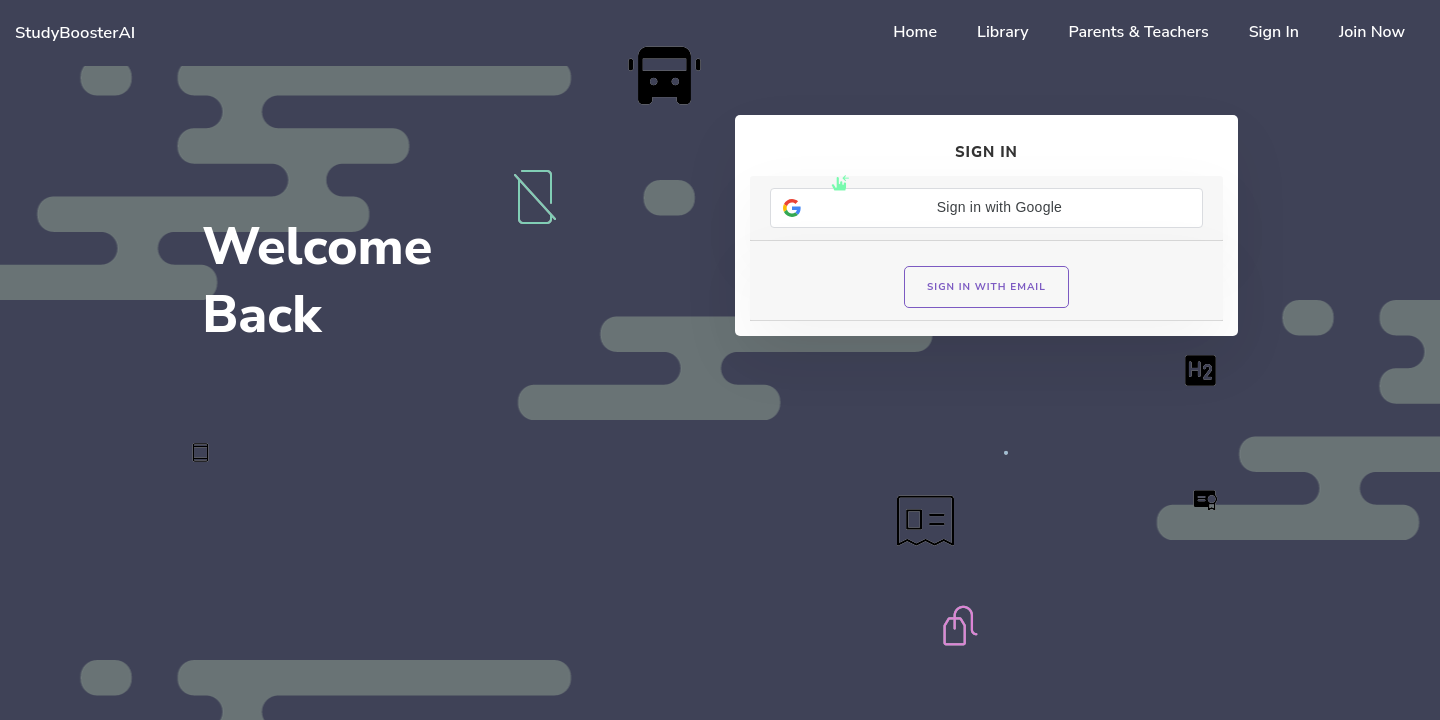 The image size is (1440, 720). What do you see at coordinates (200, 452) in the screenshot?
I see `switch to tablet view` at bounding box center [200, 452].